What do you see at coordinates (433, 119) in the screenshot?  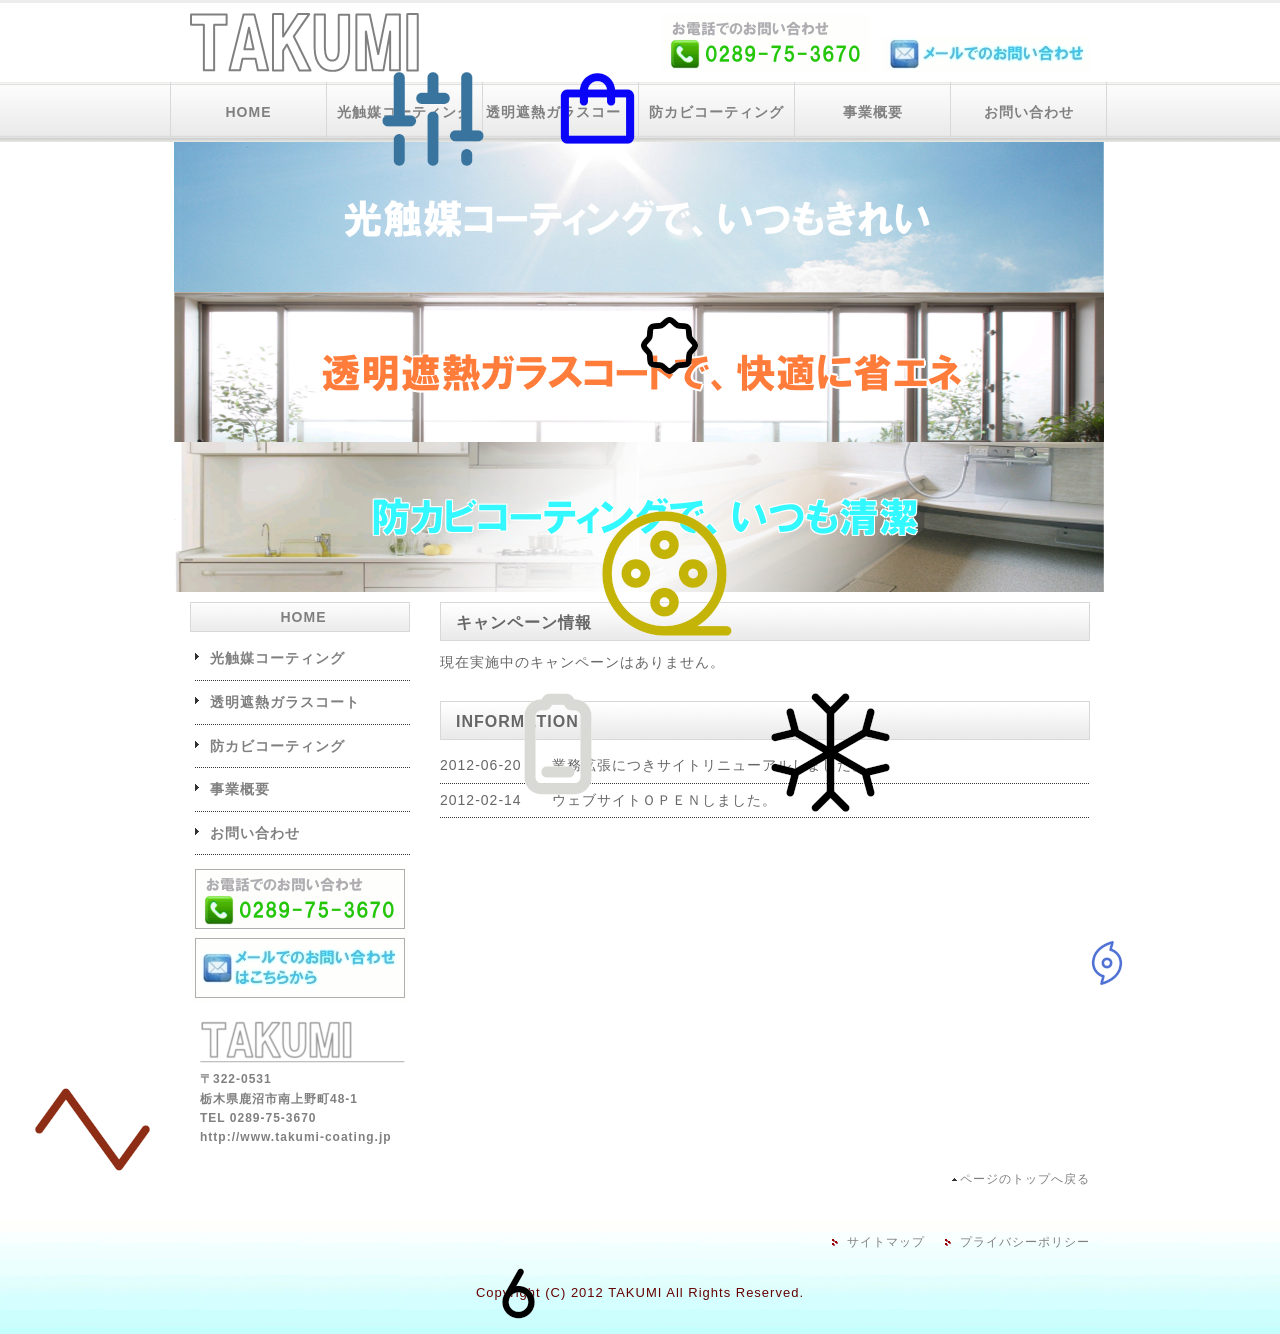 I see `adjust settings or preferences` at bounding box center [433, 119].